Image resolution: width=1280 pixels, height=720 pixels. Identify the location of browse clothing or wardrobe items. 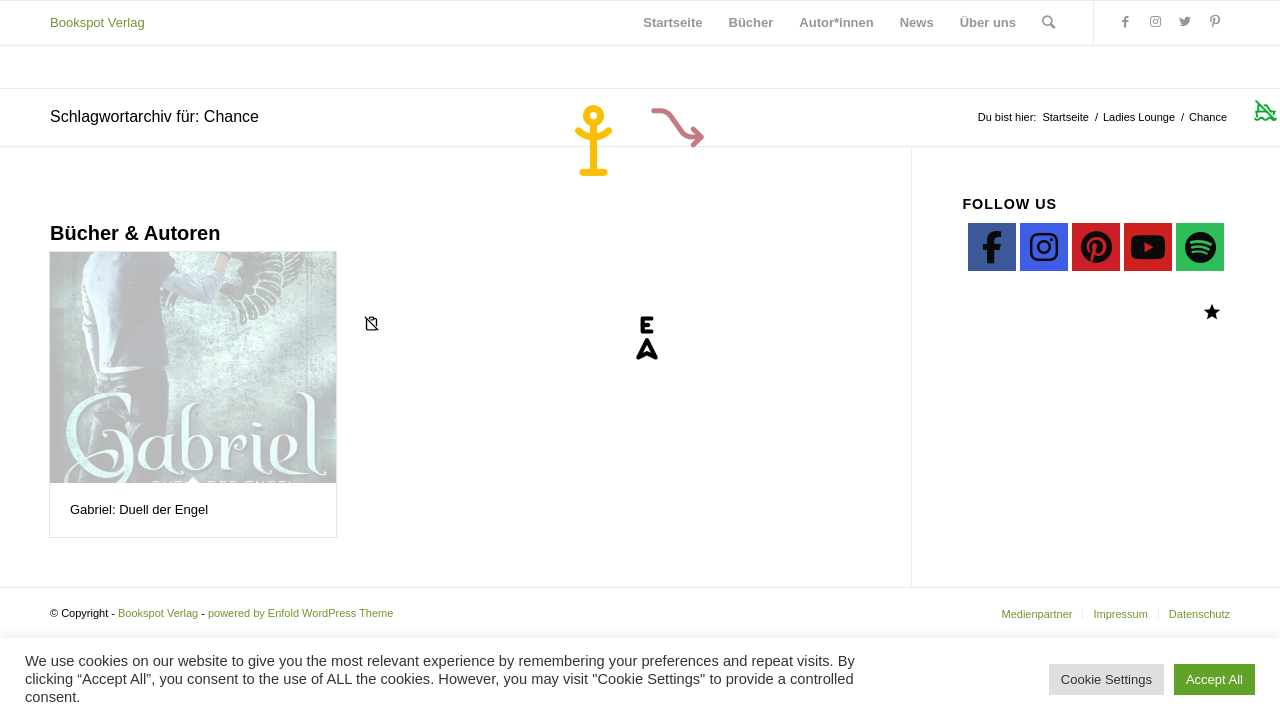
(593, 140).